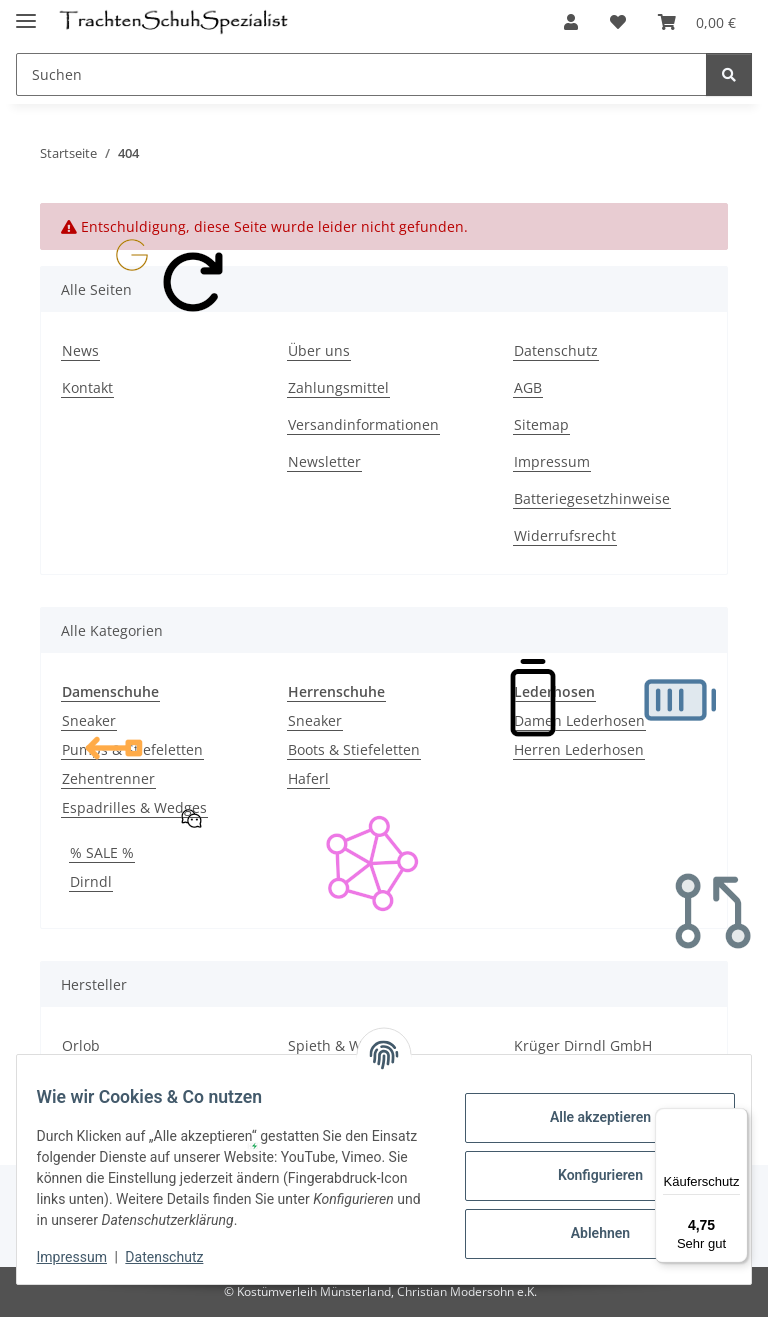 The height and width of the screenshot is (1317, 768). What do you see at coordinates (533, 699) in the screenshot?
I see `indicates battery is completely drained` at bounding box center [533, 699].